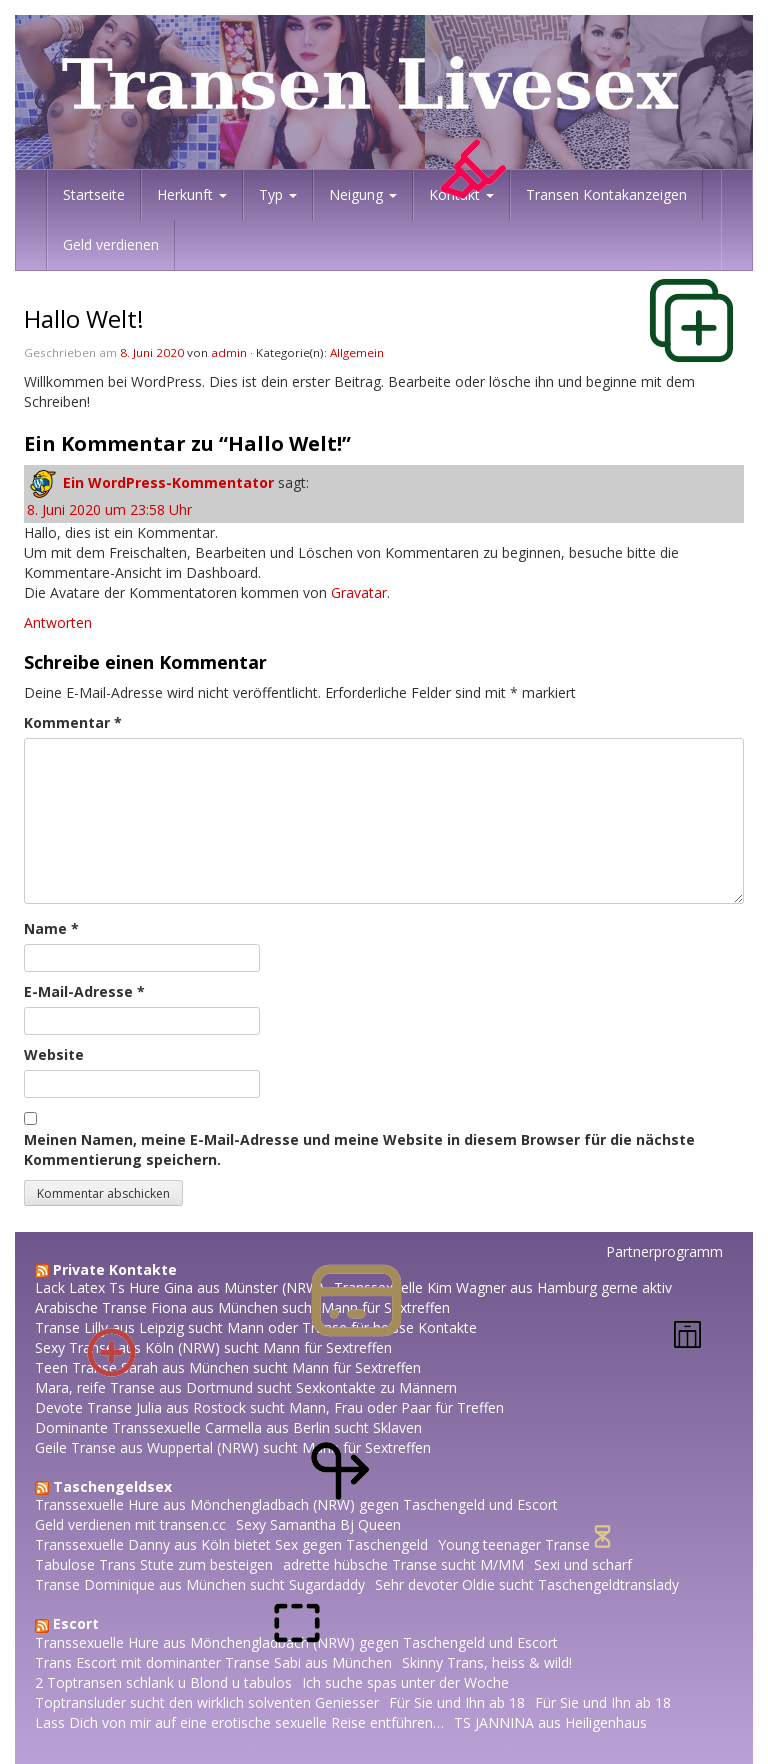 This screenshot has width=768, height=1764. Describe the element at coordinates (602, 1536) in the screenshot. I see `indicates a task or process in progress` at that location.